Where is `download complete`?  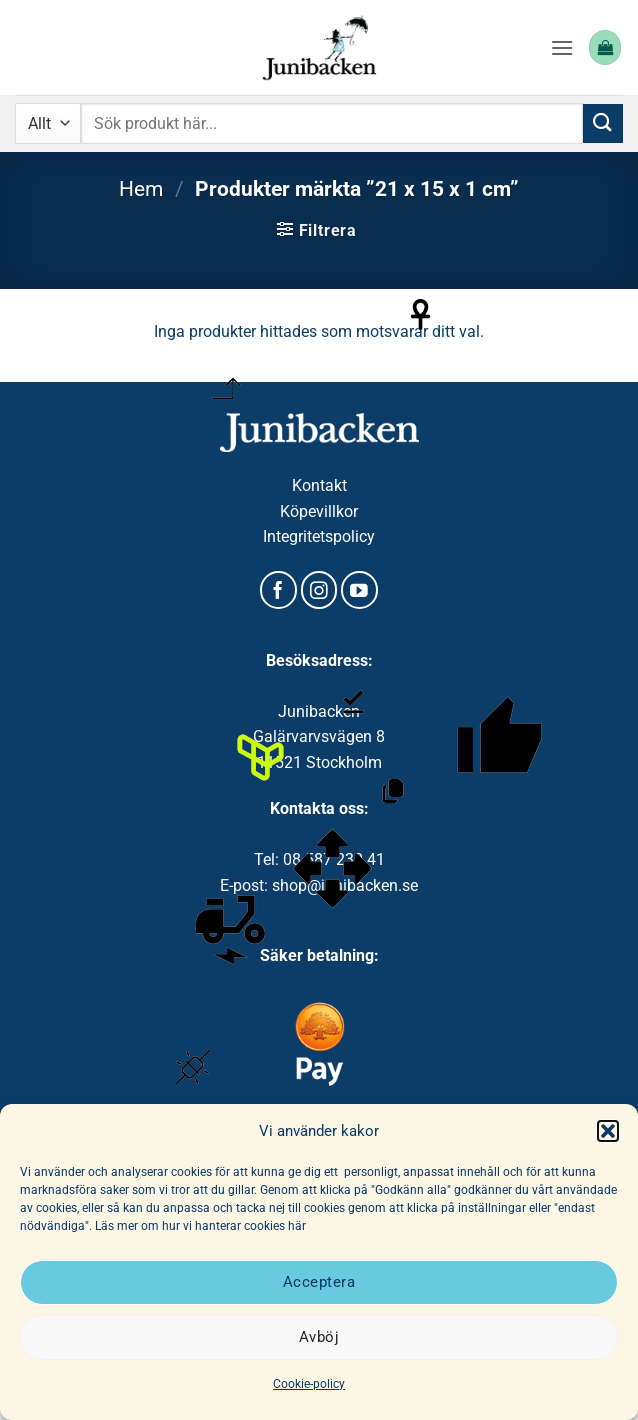 download complete is located at coordinates (353, 701).